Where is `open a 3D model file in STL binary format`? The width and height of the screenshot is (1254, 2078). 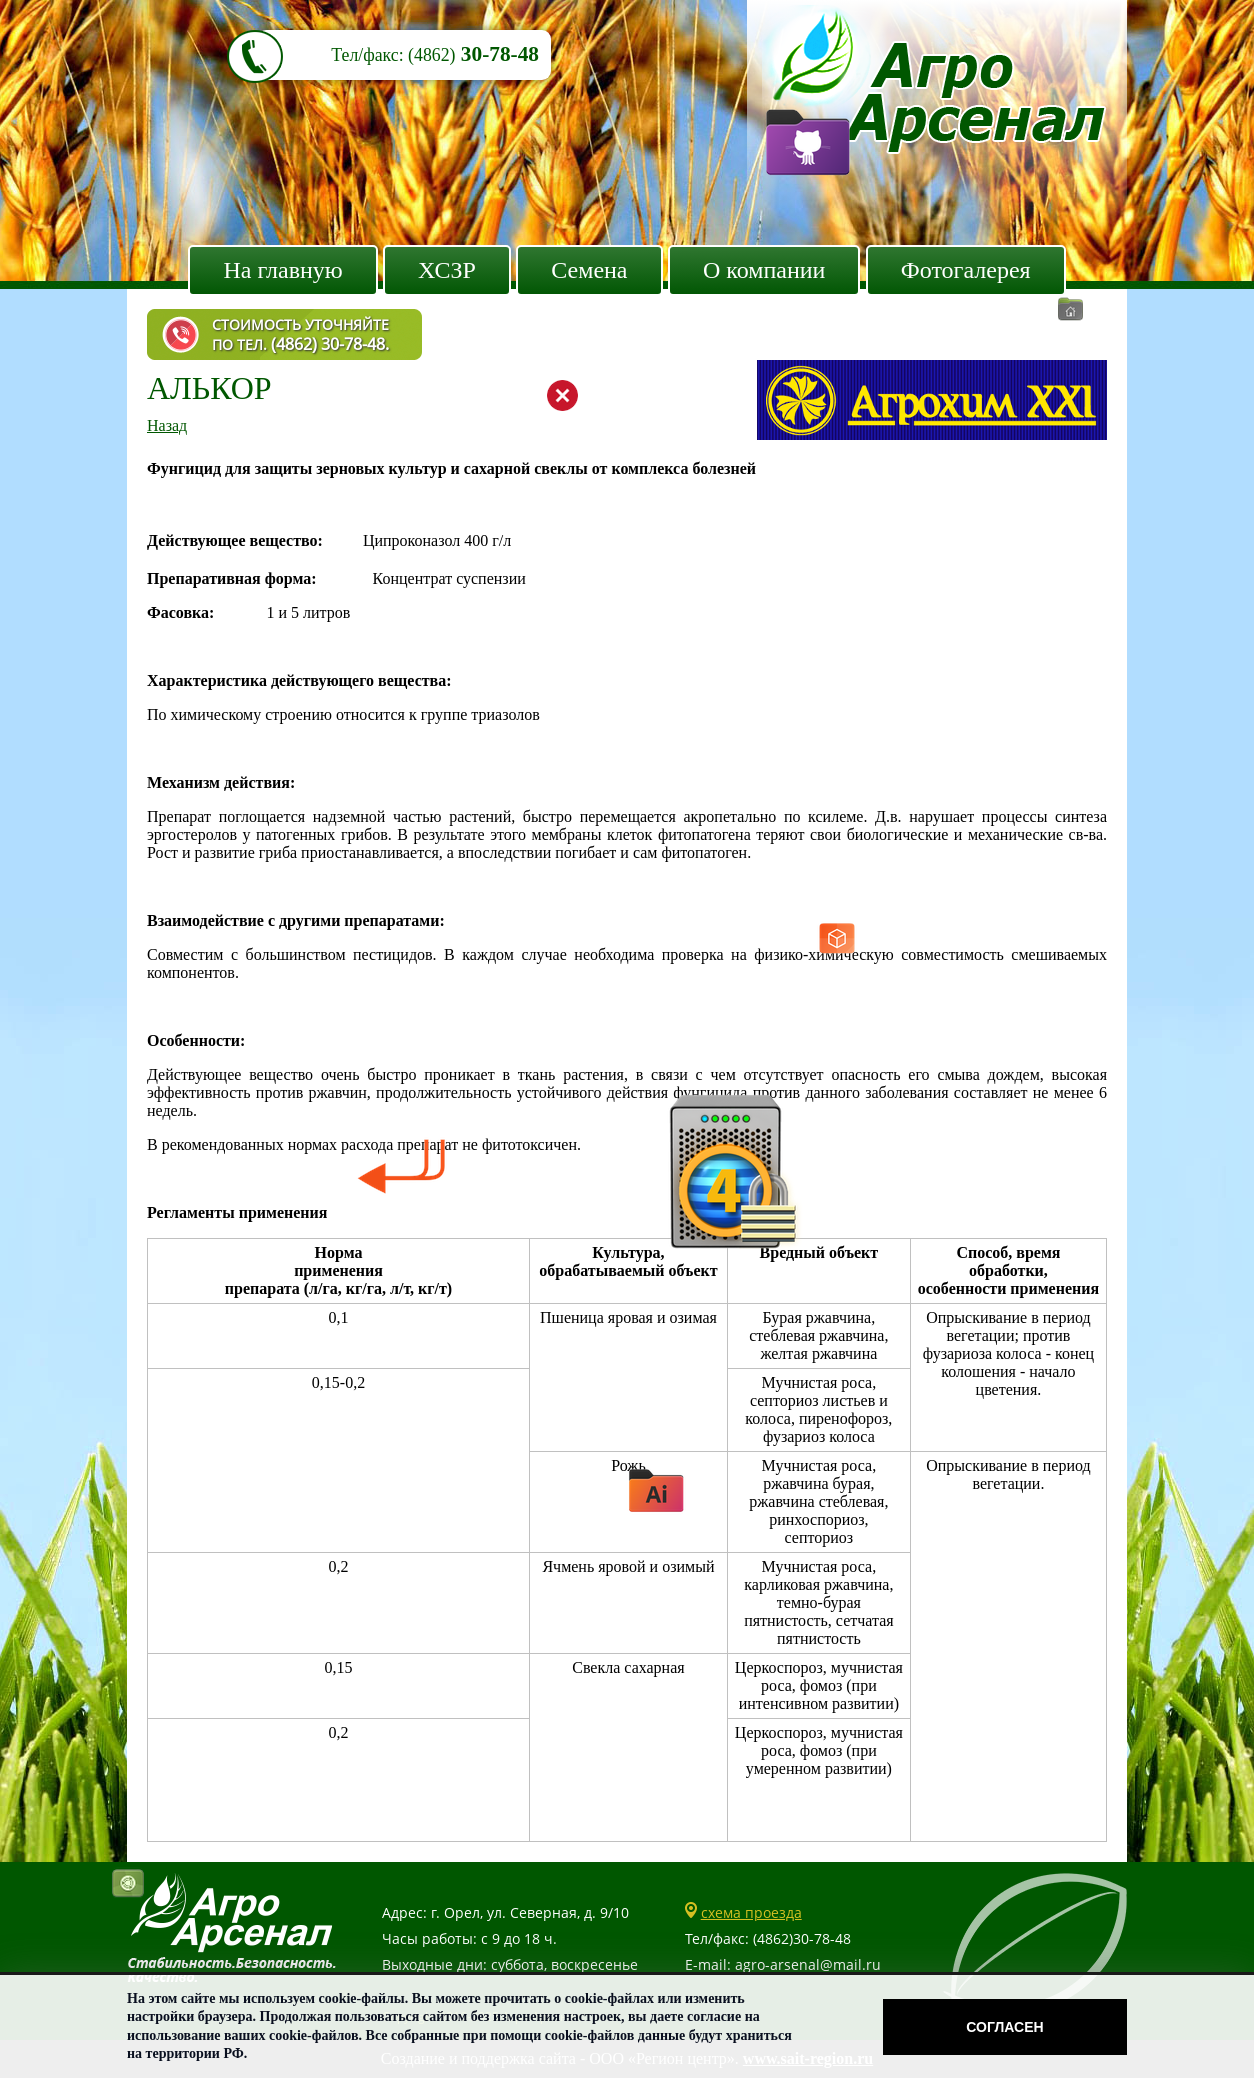 open a 3D model file in STL binary format is located at coordinates (837, 937).